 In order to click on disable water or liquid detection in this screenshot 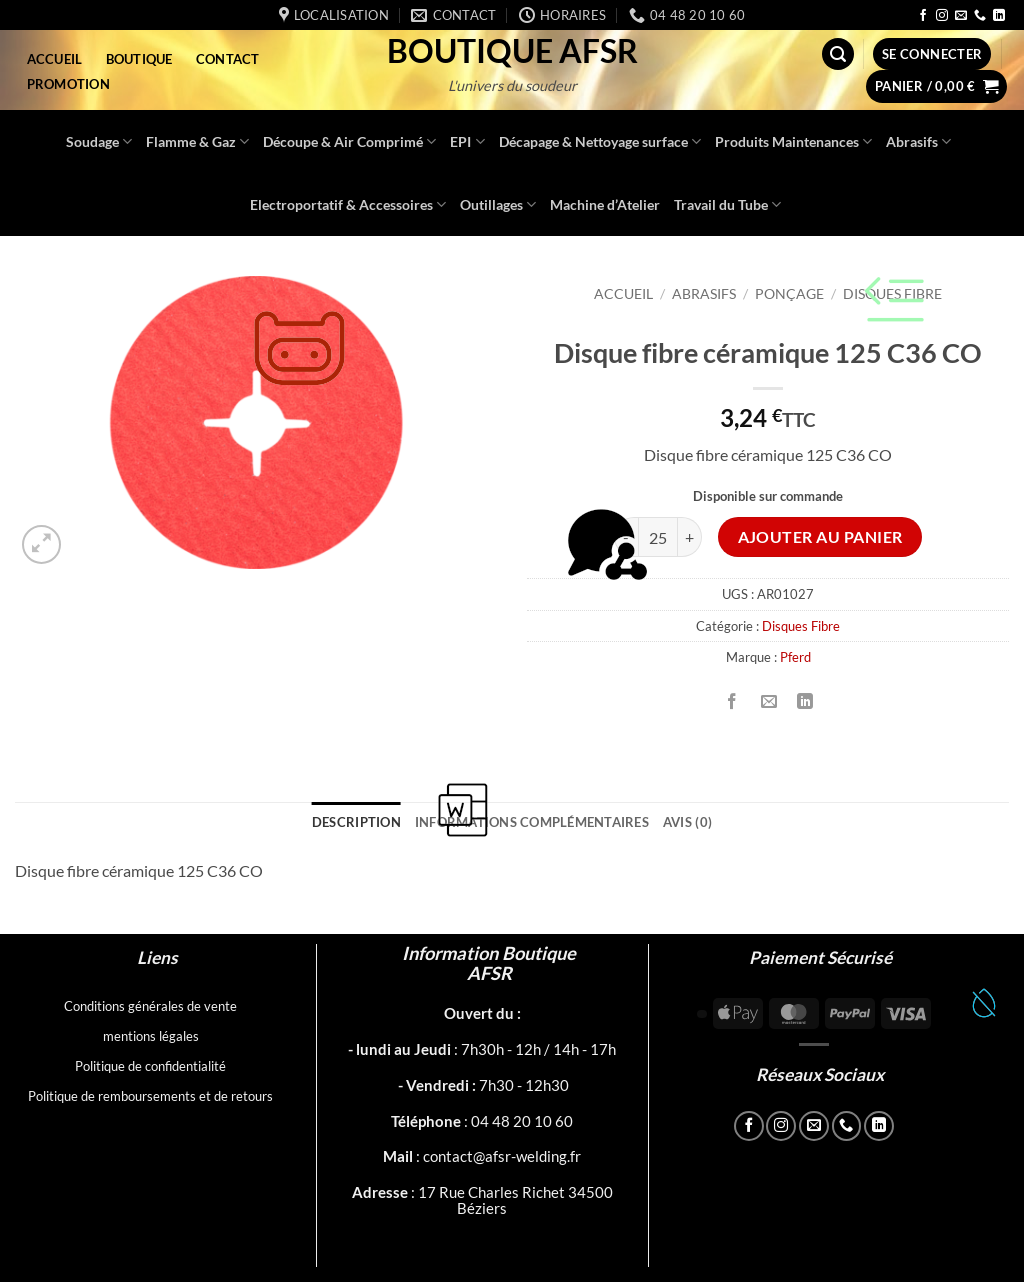, I will do `click(984, 1004)`.